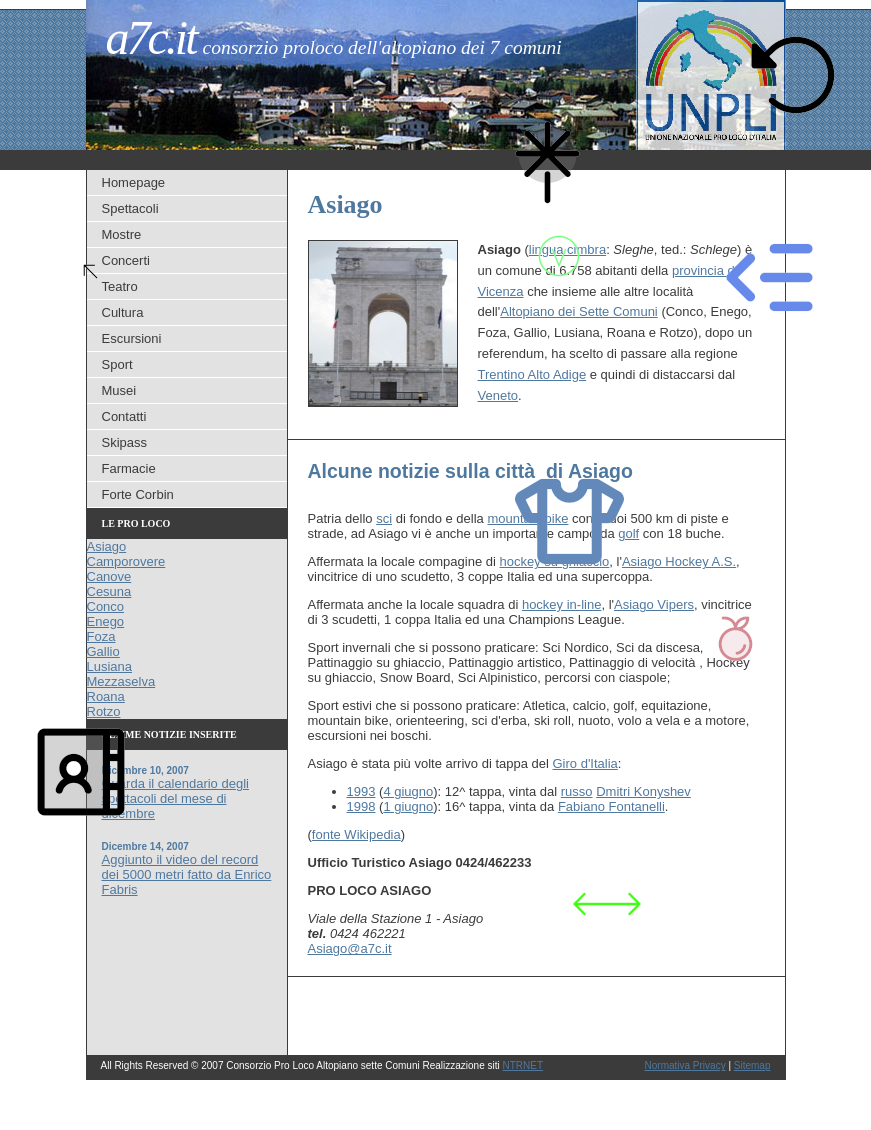 The width and height of the screenshot is (871, 1130). I want to click on indicates items or options starting with the letter V, so click(559, 256).